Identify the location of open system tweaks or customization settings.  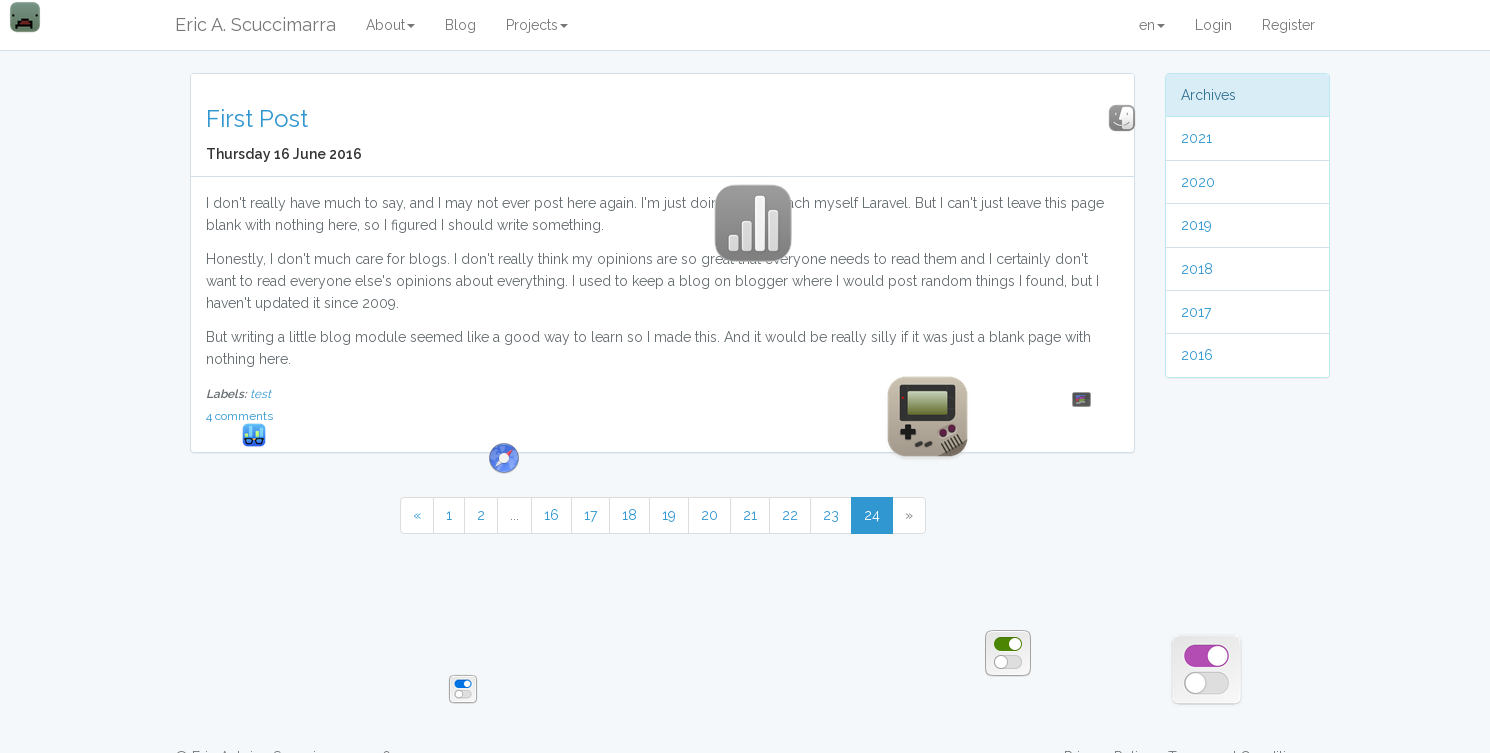
(463, 689).